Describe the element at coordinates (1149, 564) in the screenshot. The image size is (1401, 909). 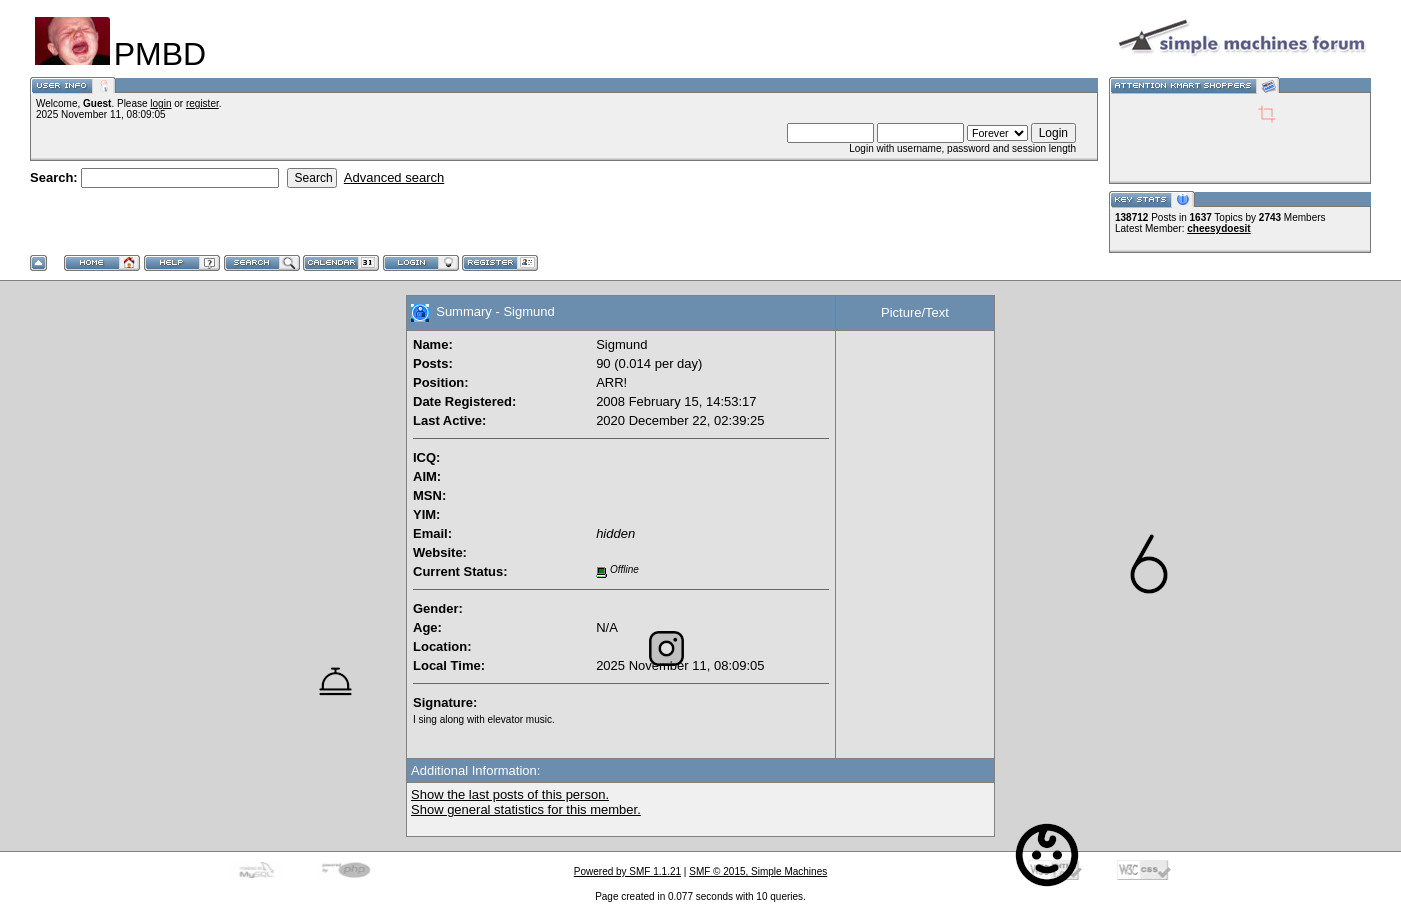
I see `indicates the number six in a list or sequence` at that location.